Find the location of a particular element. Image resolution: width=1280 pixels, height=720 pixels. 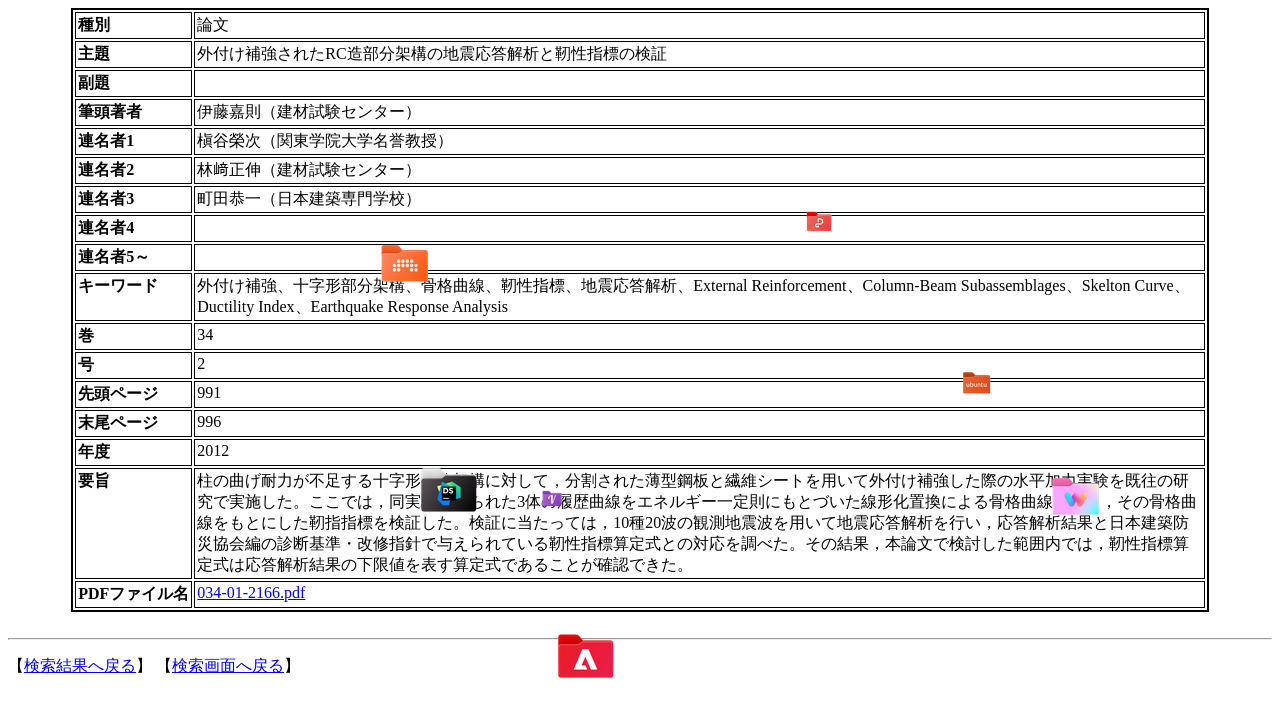

open folder containing vala programming files is located at coordinates (552, 499).